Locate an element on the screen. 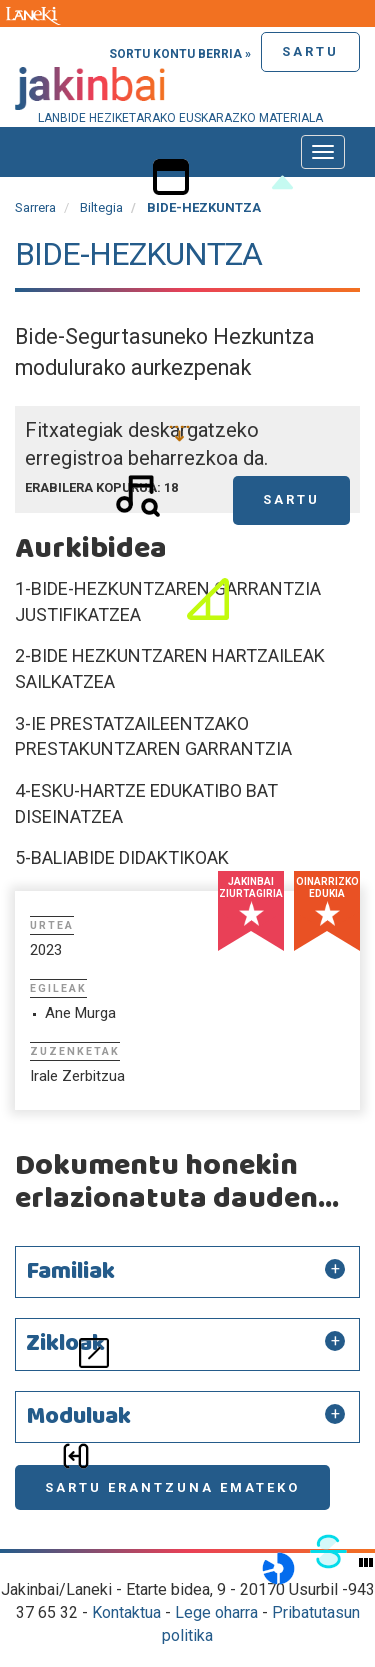 This screenshot has width=375, height=1667. apply strikethrough formatting to selected text is located at coordinates (328, 1551).